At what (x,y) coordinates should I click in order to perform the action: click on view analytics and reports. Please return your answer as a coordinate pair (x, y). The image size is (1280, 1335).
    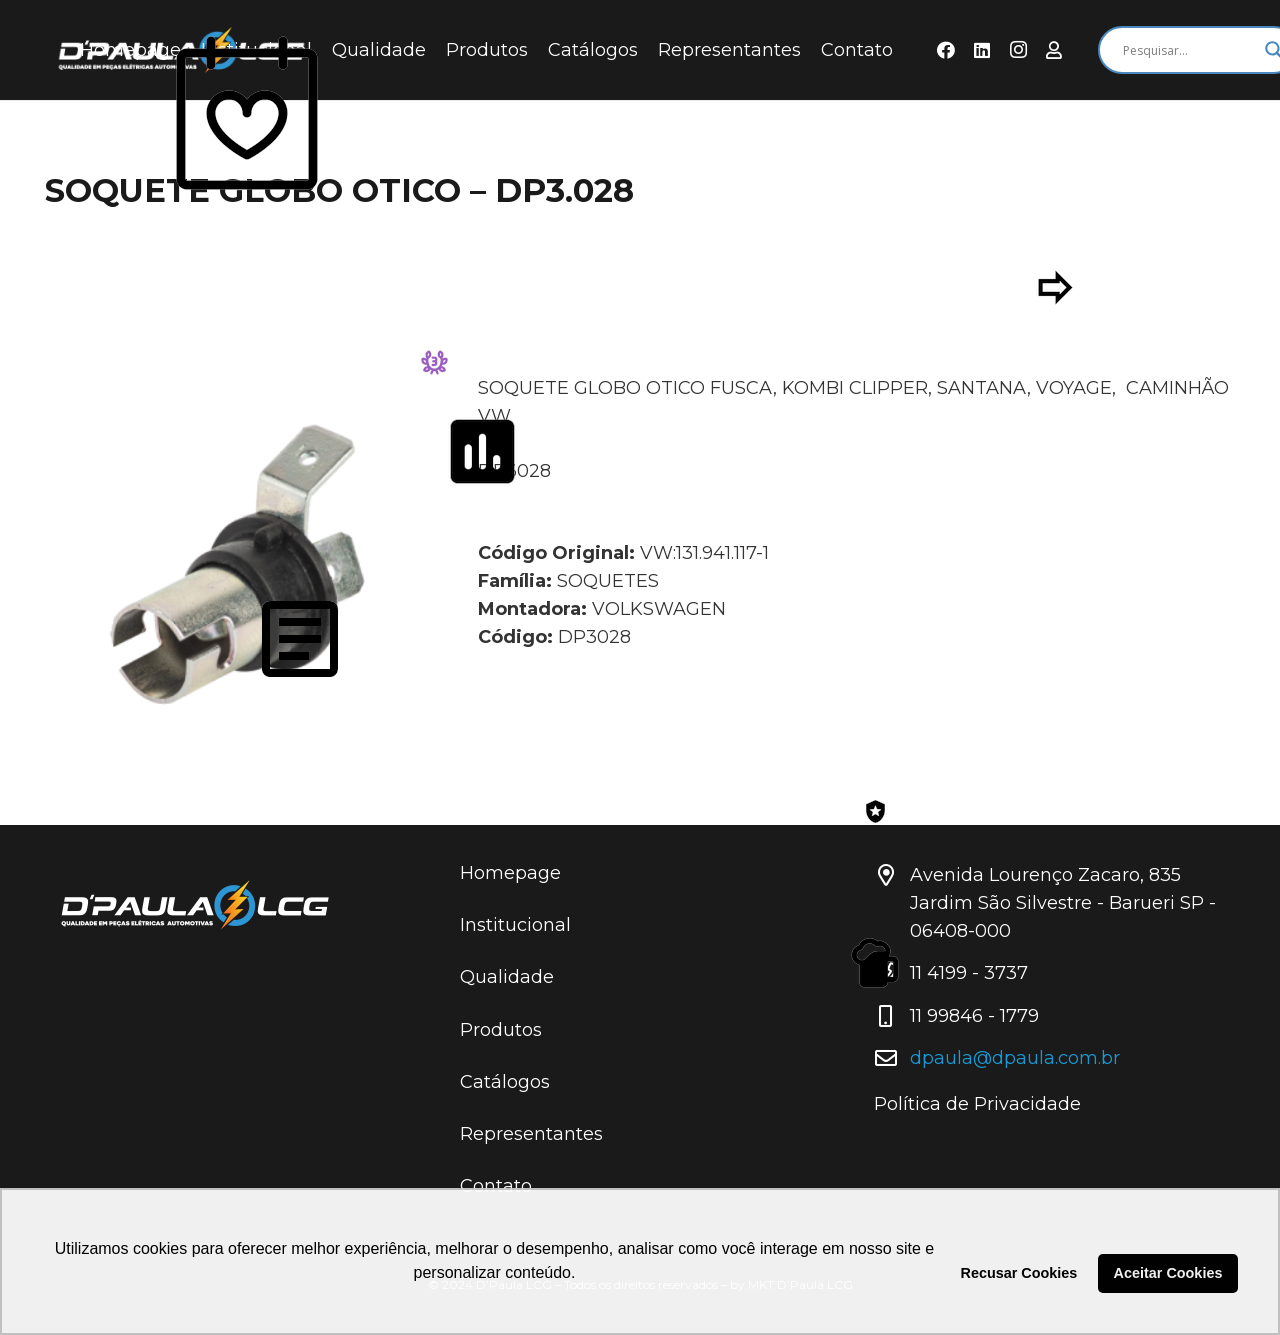
    Looking at the image, I should click on (482, 451).